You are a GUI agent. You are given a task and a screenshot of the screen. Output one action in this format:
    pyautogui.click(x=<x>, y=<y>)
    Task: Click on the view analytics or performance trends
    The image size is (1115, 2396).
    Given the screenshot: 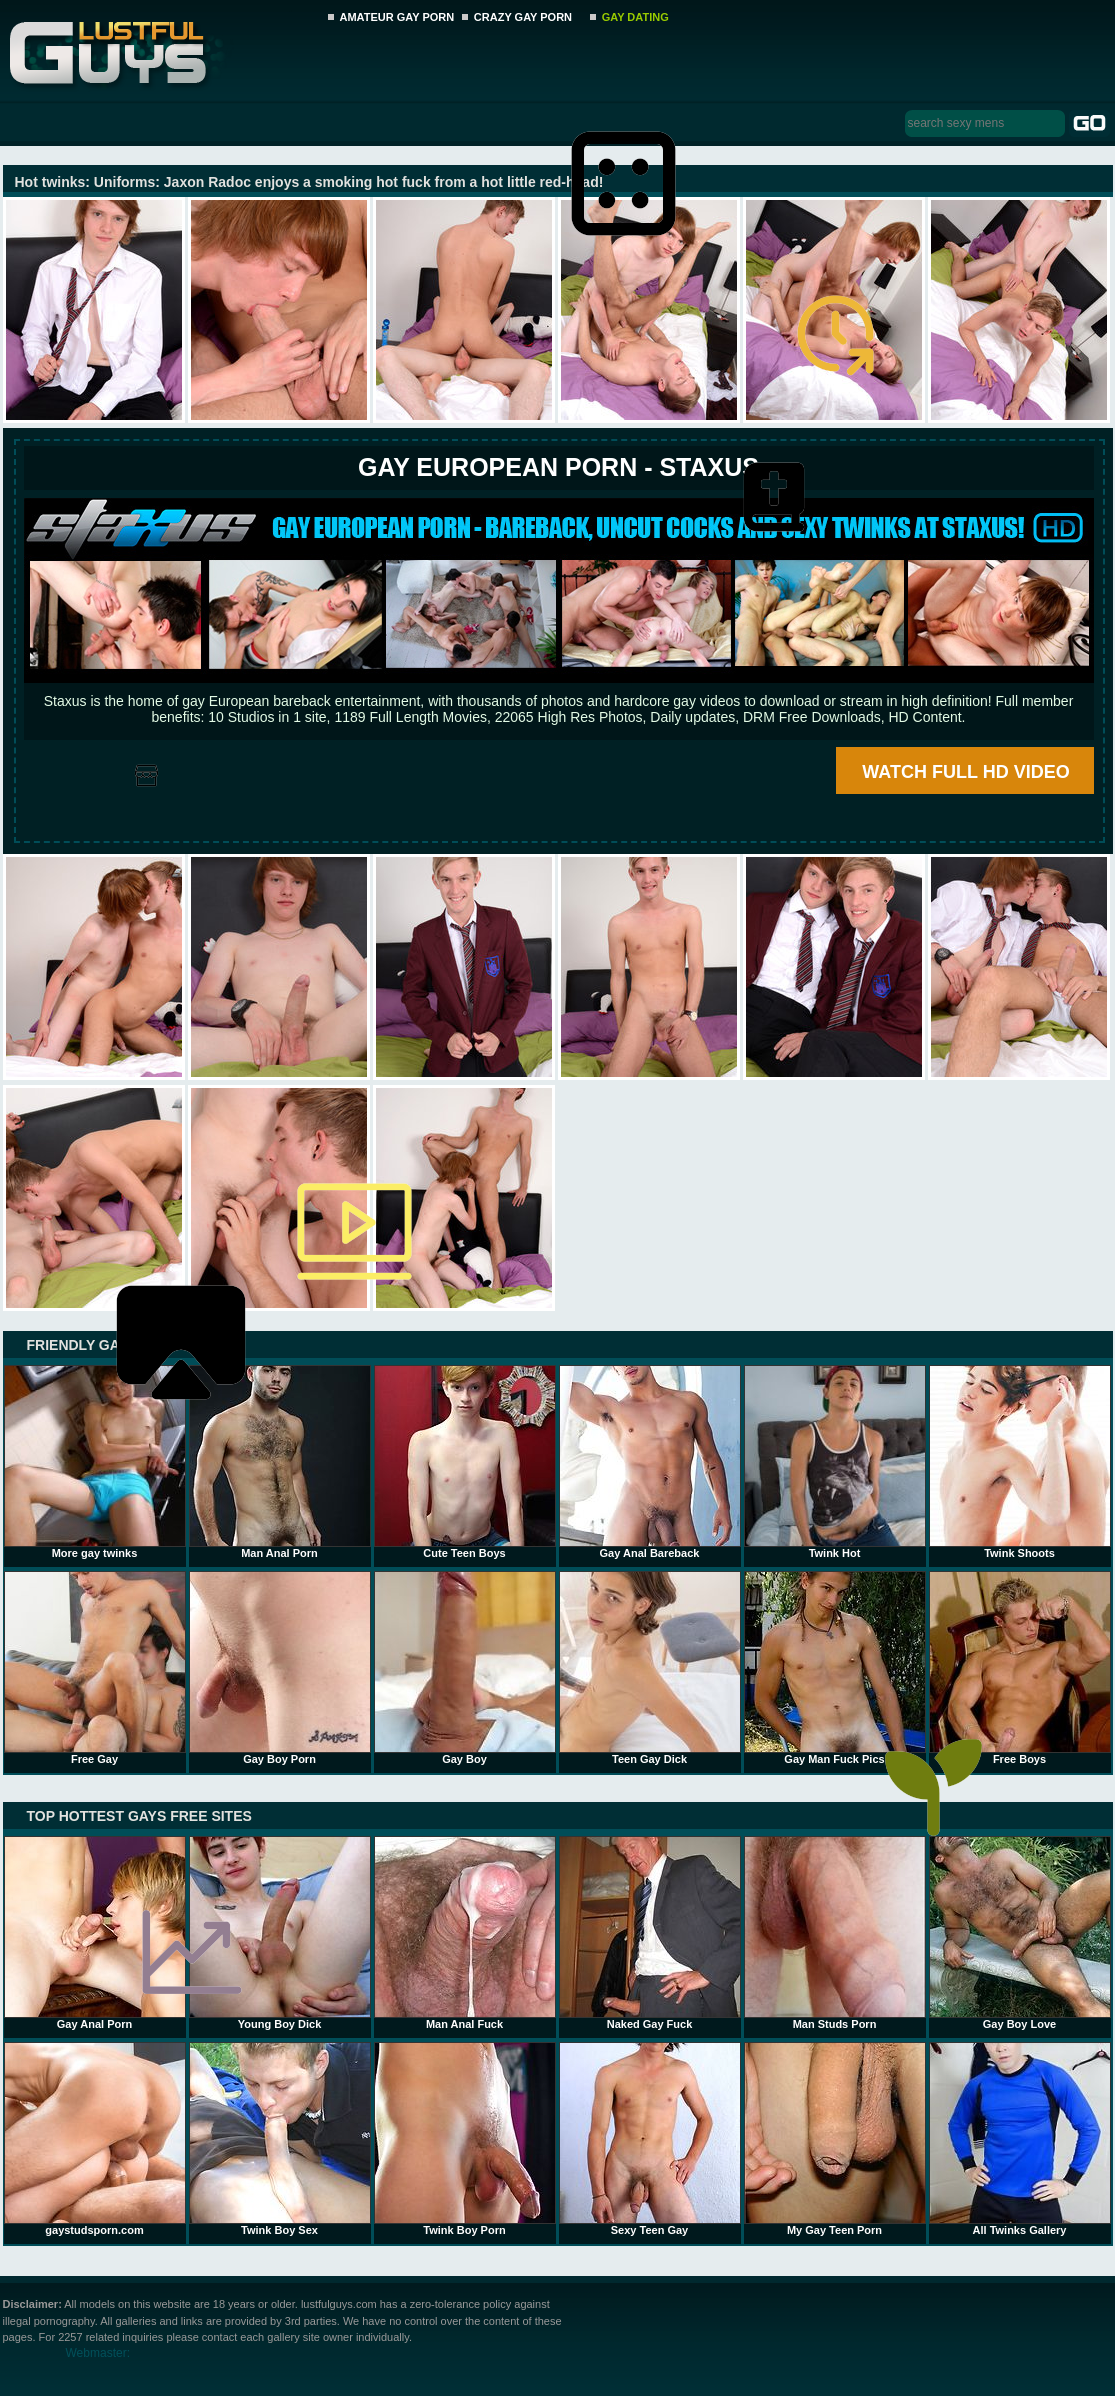 What is the action you would take?
    pyautogui.click(x=192, y=1952)
    